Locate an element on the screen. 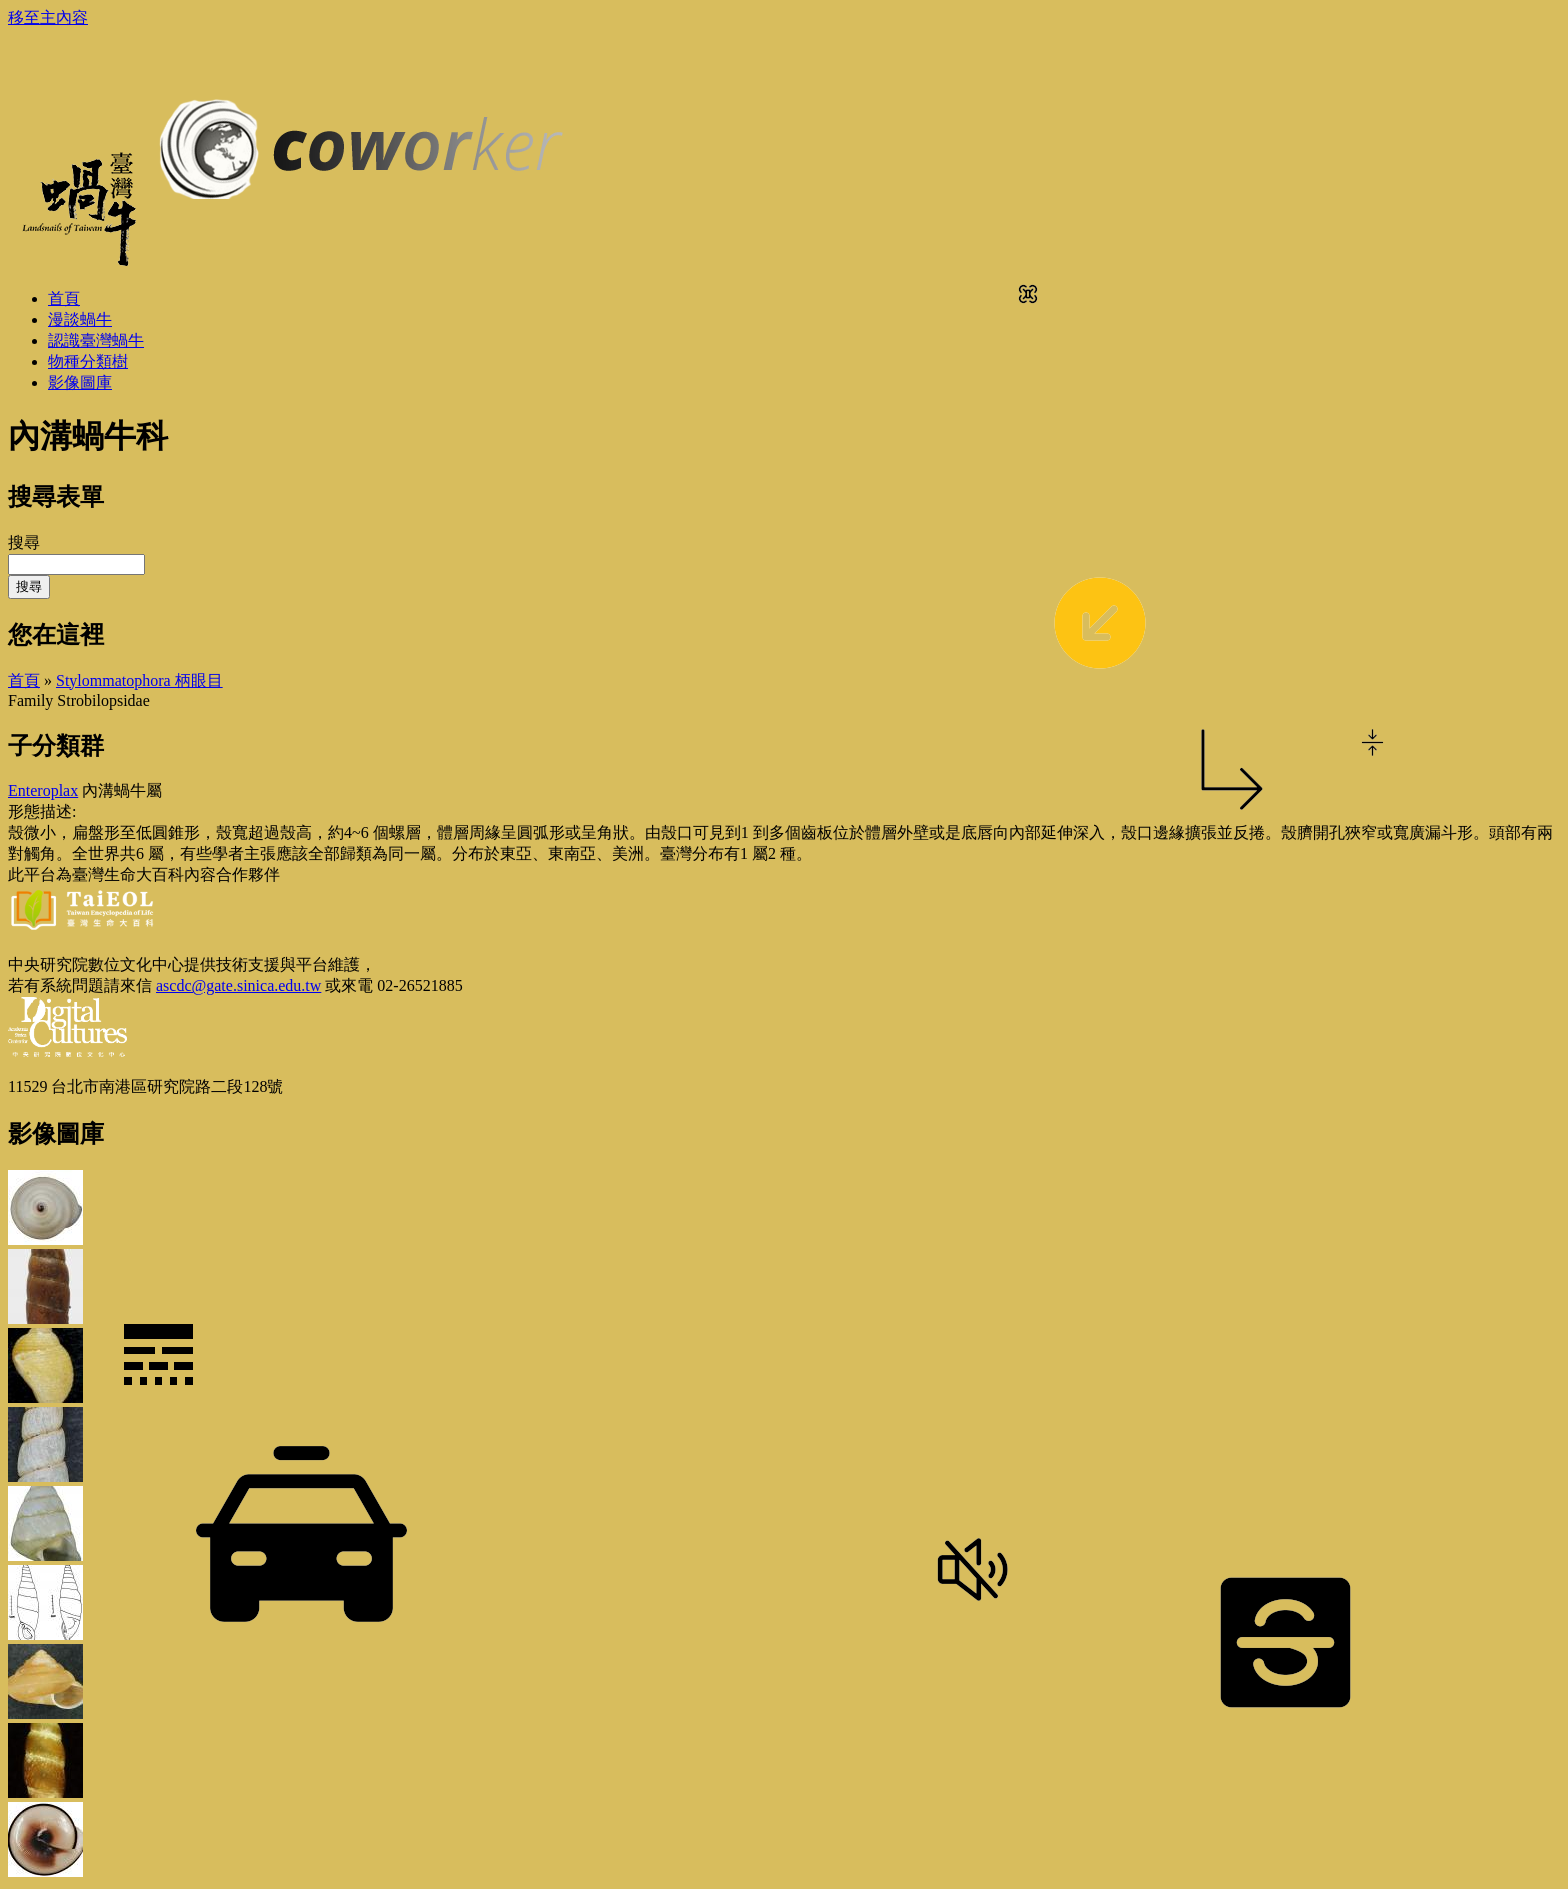 The width and height of the screenshot is (1568, 1889). apply strikethrough formatting to selected text is located at coordinates (1285, 1642).